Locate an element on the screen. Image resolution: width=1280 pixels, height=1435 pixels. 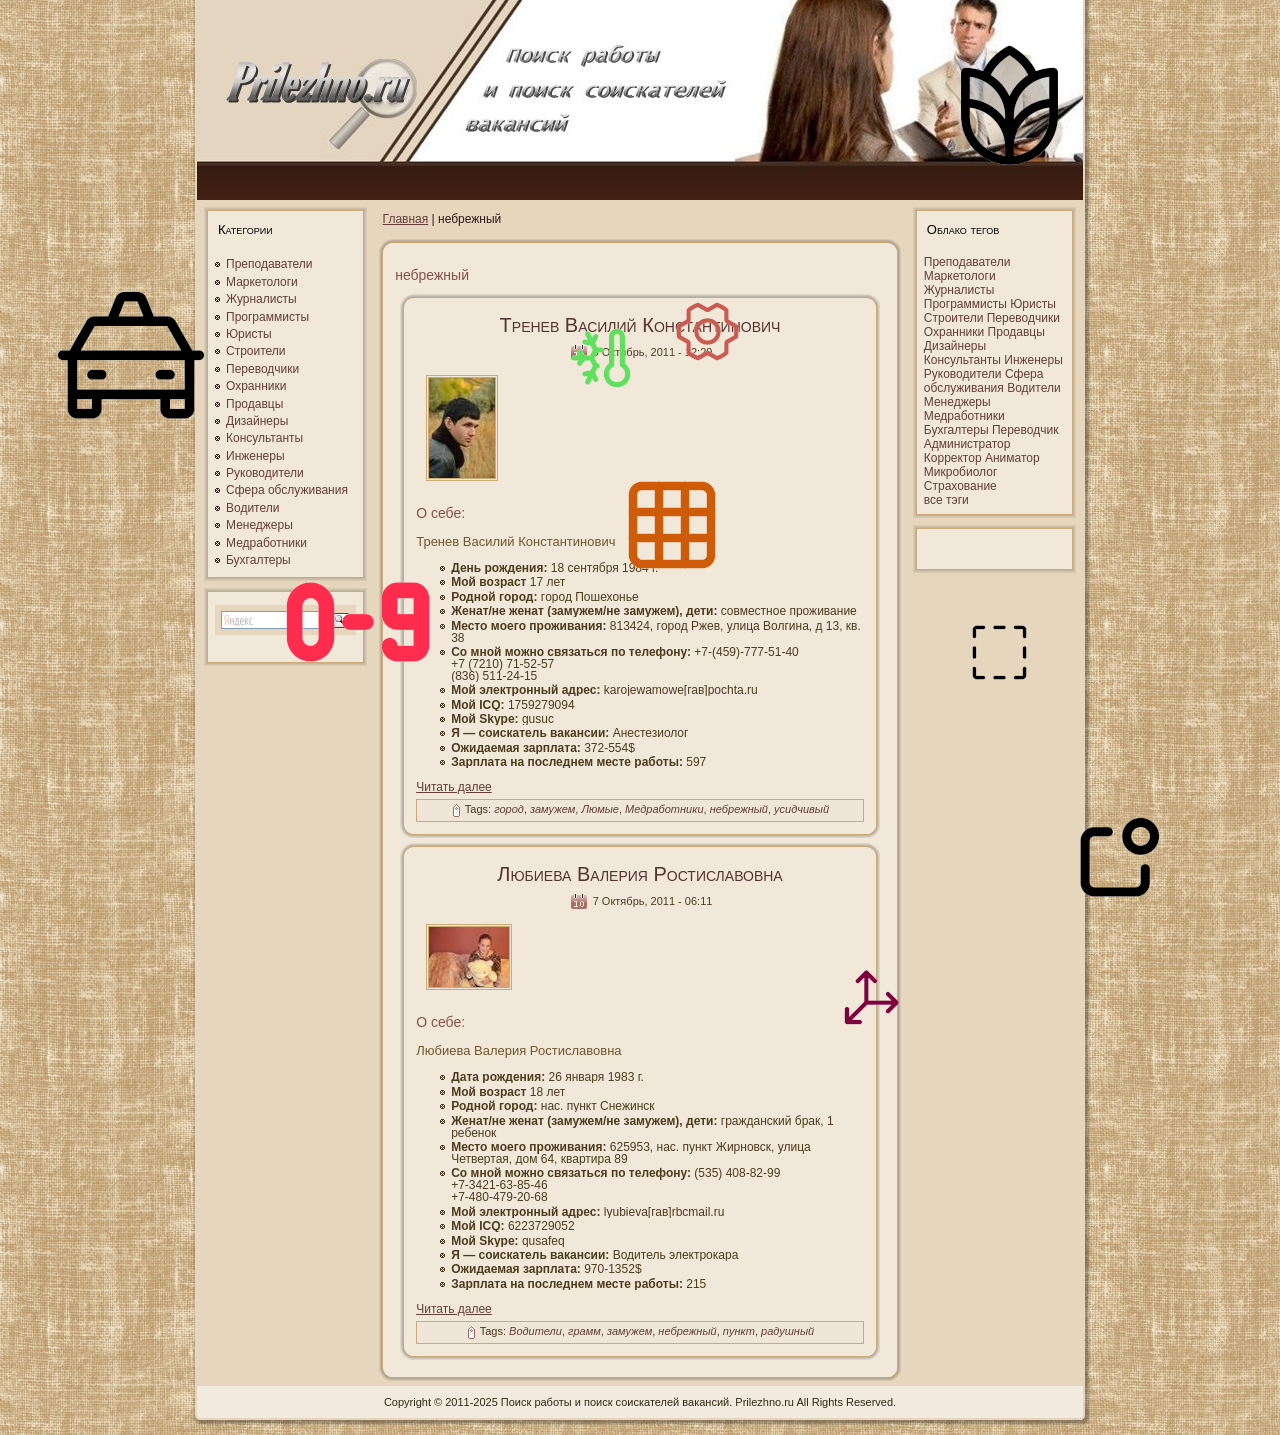
sort items in ascending numerical order is located at coordinates (358, 622).